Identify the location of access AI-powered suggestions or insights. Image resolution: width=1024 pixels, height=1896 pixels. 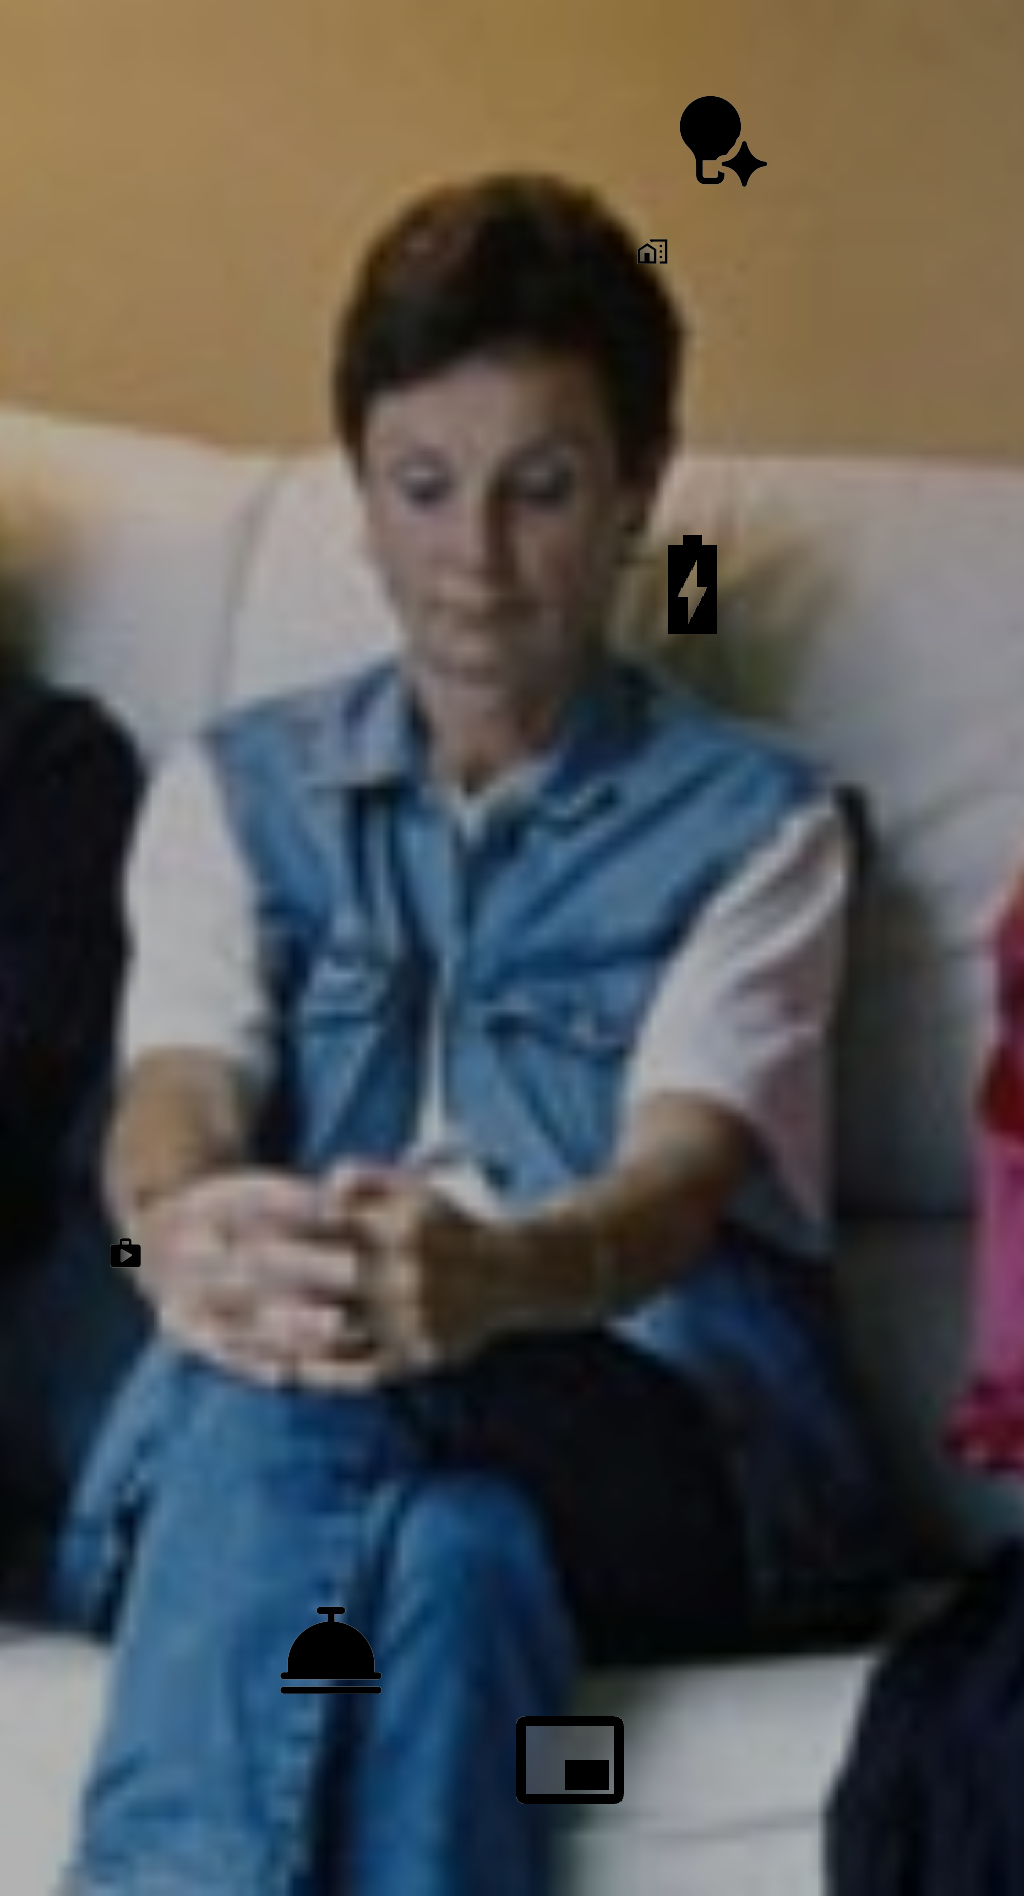
(720, 143).